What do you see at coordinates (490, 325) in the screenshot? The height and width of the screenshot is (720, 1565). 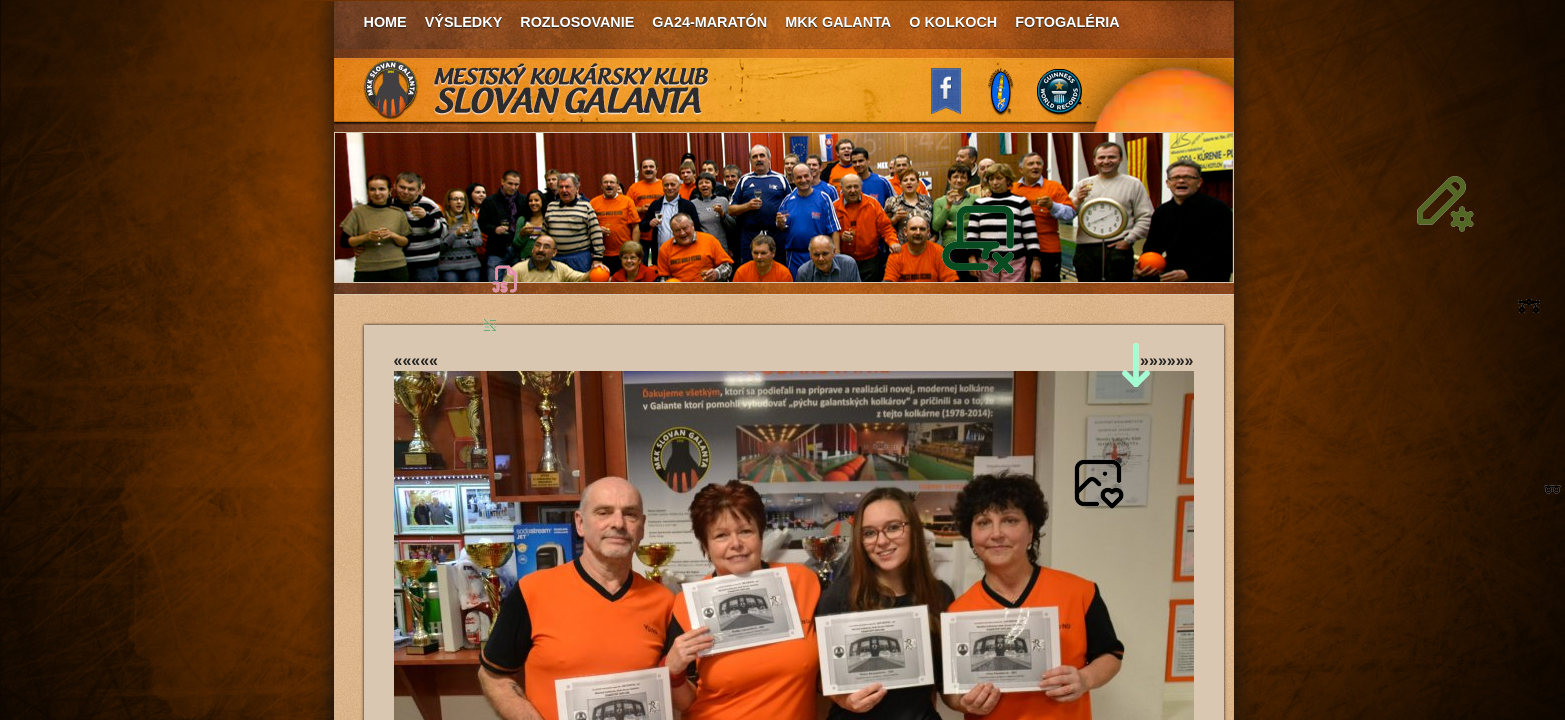 I see `disable mist or fog effect` at bounding box center [490, 325].